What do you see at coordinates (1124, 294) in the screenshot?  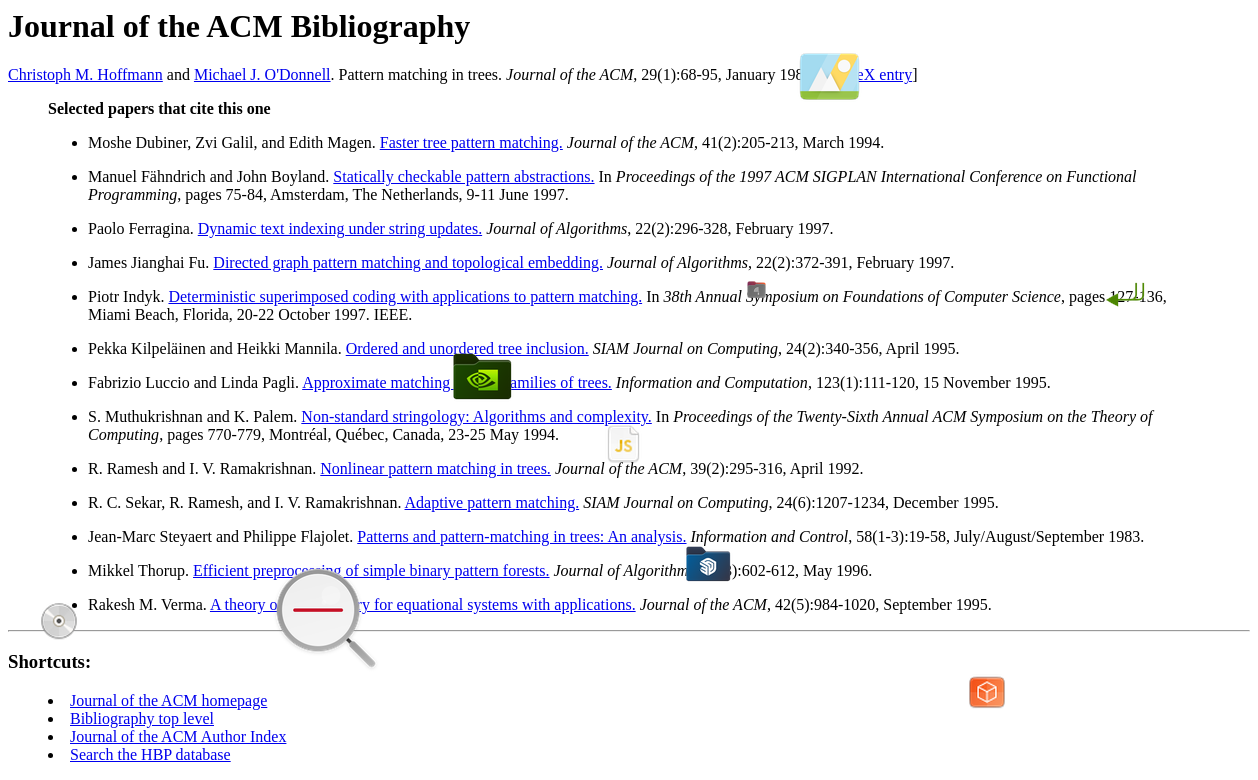 I see `reply to all recipients of an email` at bounding box center [1124, 294].